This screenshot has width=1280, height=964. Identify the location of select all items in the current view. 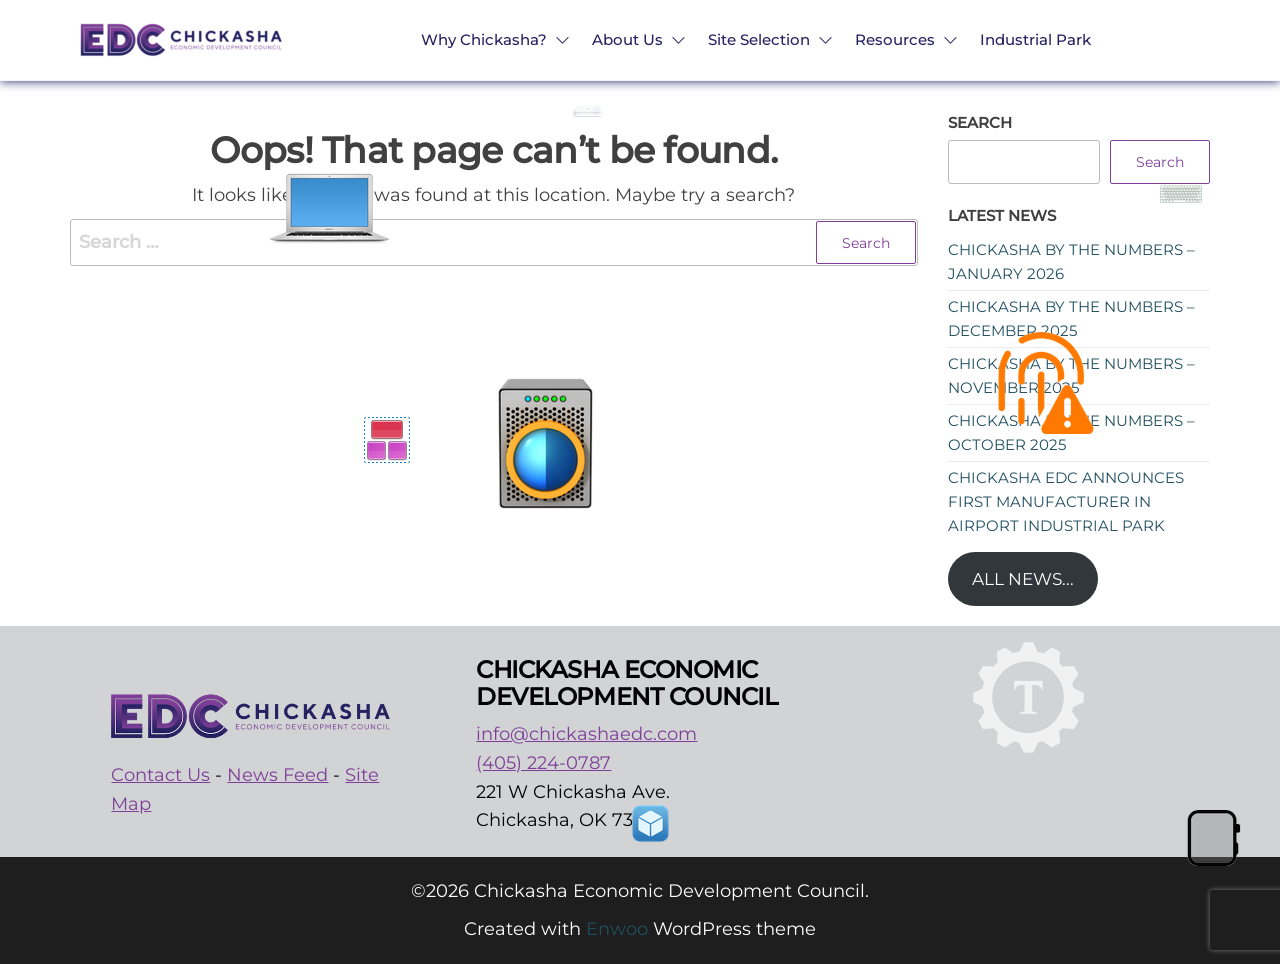
(387, 440).